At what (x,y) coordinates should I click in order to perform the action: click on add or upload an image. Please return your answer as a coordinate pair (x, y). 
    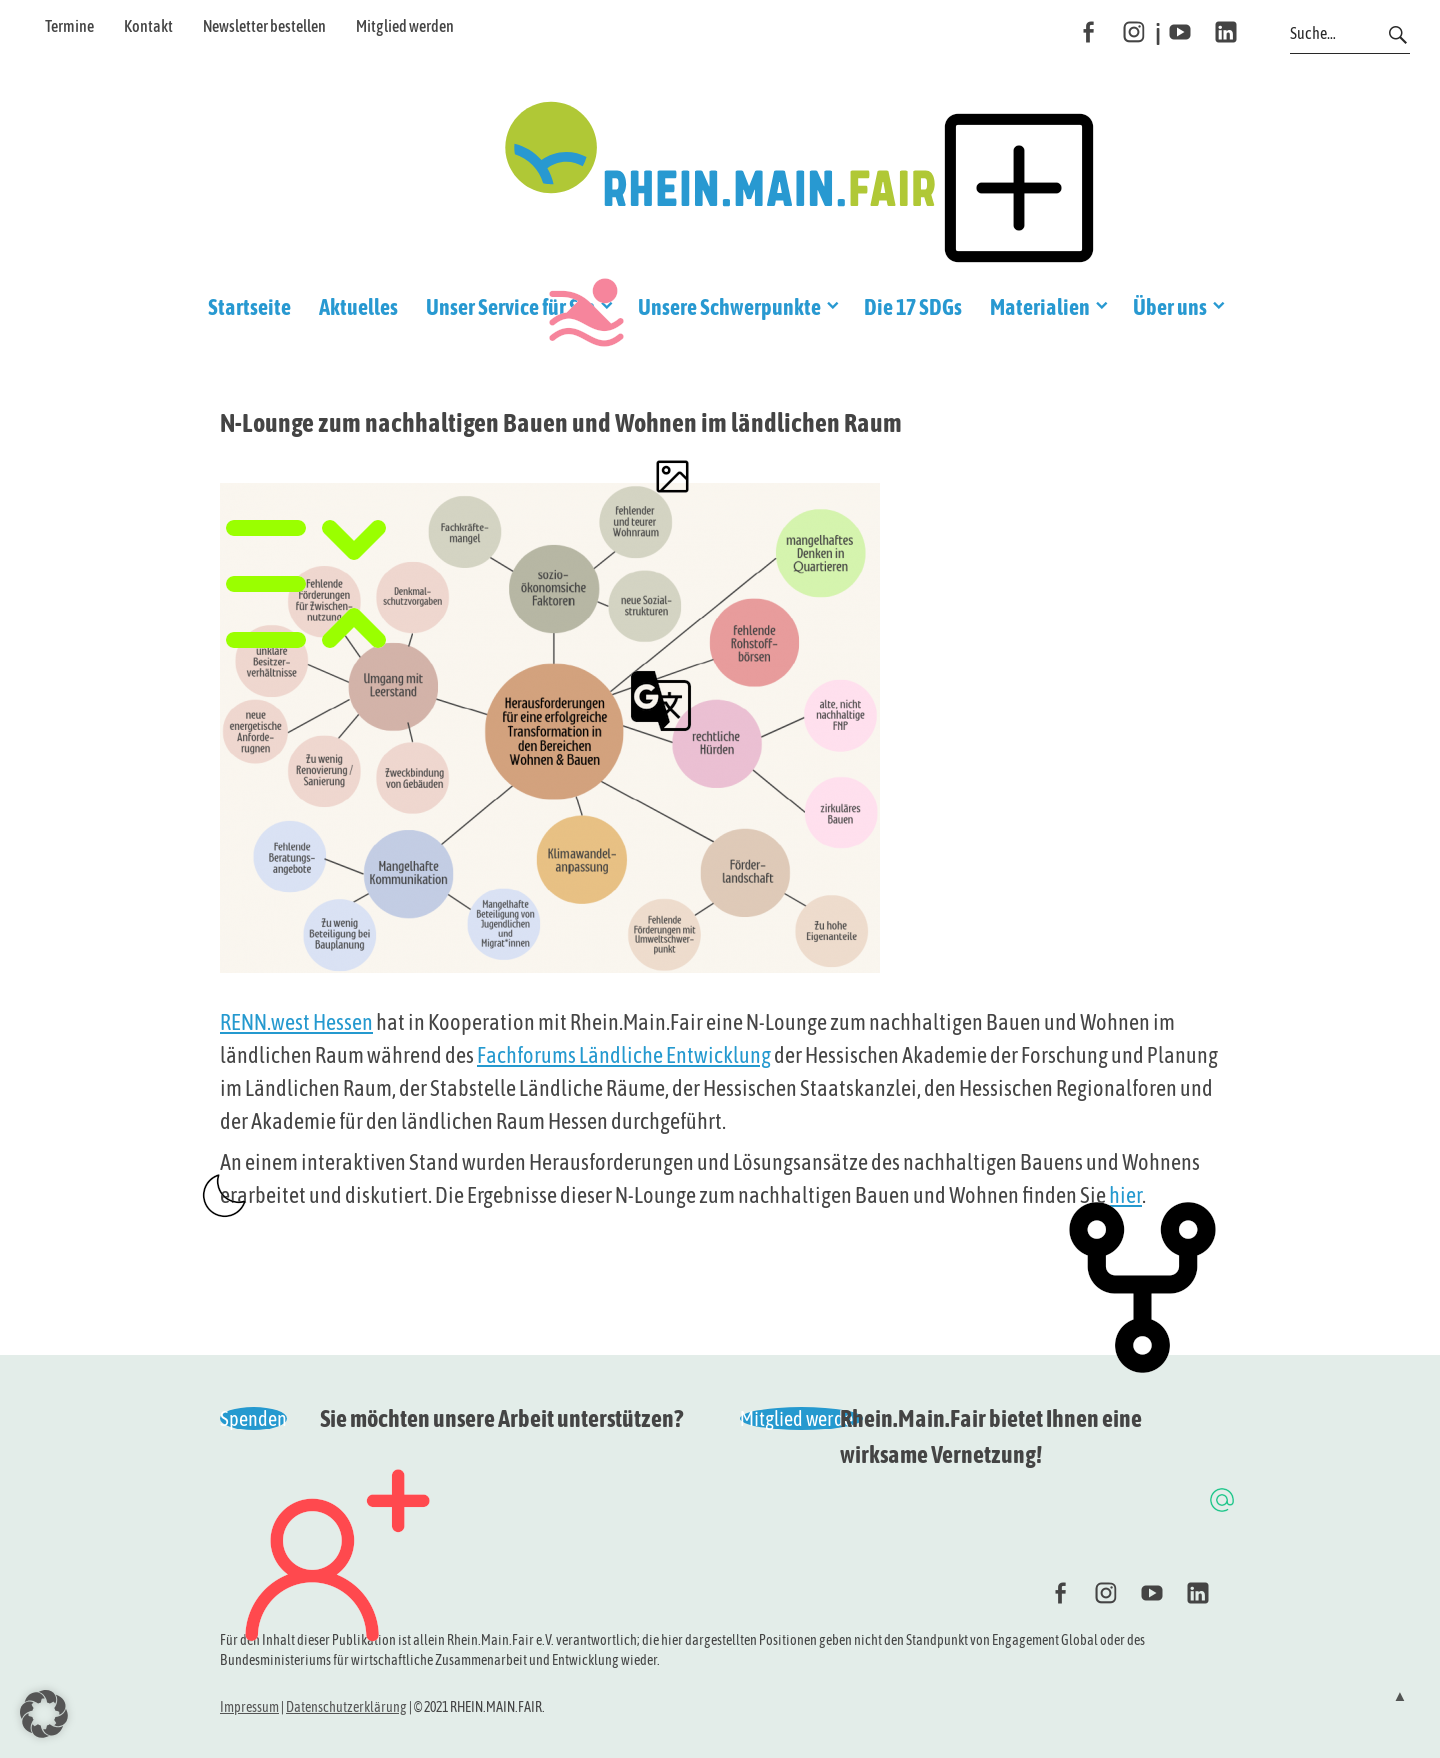
    Looking at the image, I should click on (672, 476).